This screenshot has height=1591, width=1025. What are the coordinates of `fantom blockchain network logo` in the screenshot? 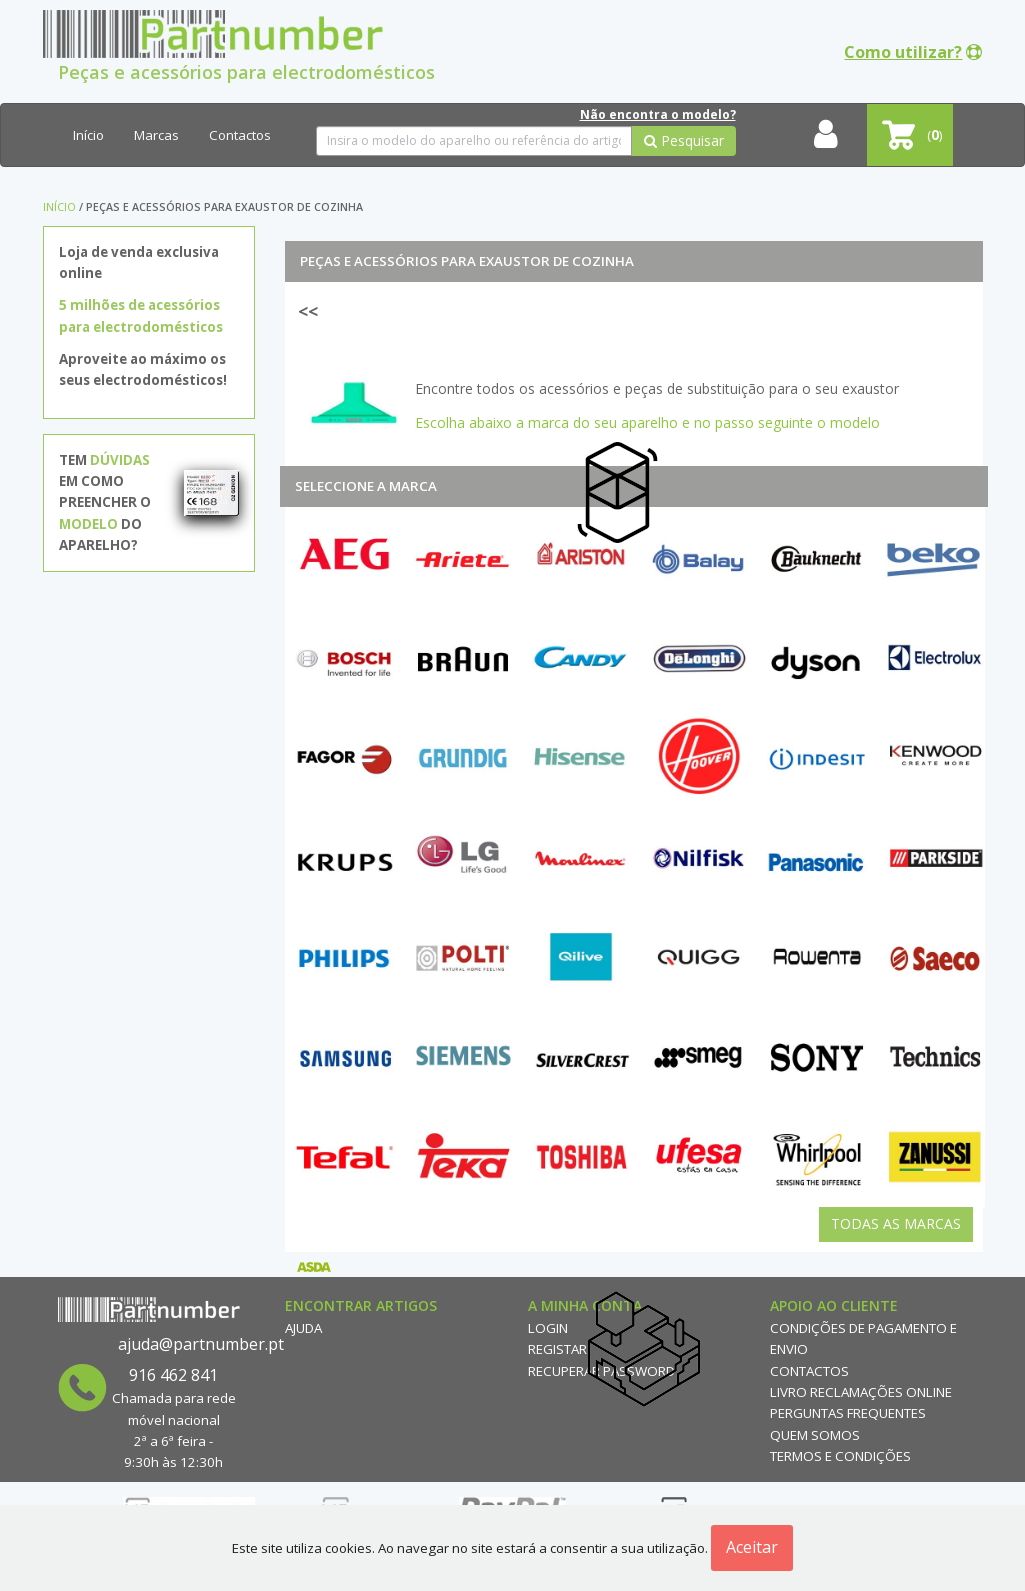 It's located at (617, 492).